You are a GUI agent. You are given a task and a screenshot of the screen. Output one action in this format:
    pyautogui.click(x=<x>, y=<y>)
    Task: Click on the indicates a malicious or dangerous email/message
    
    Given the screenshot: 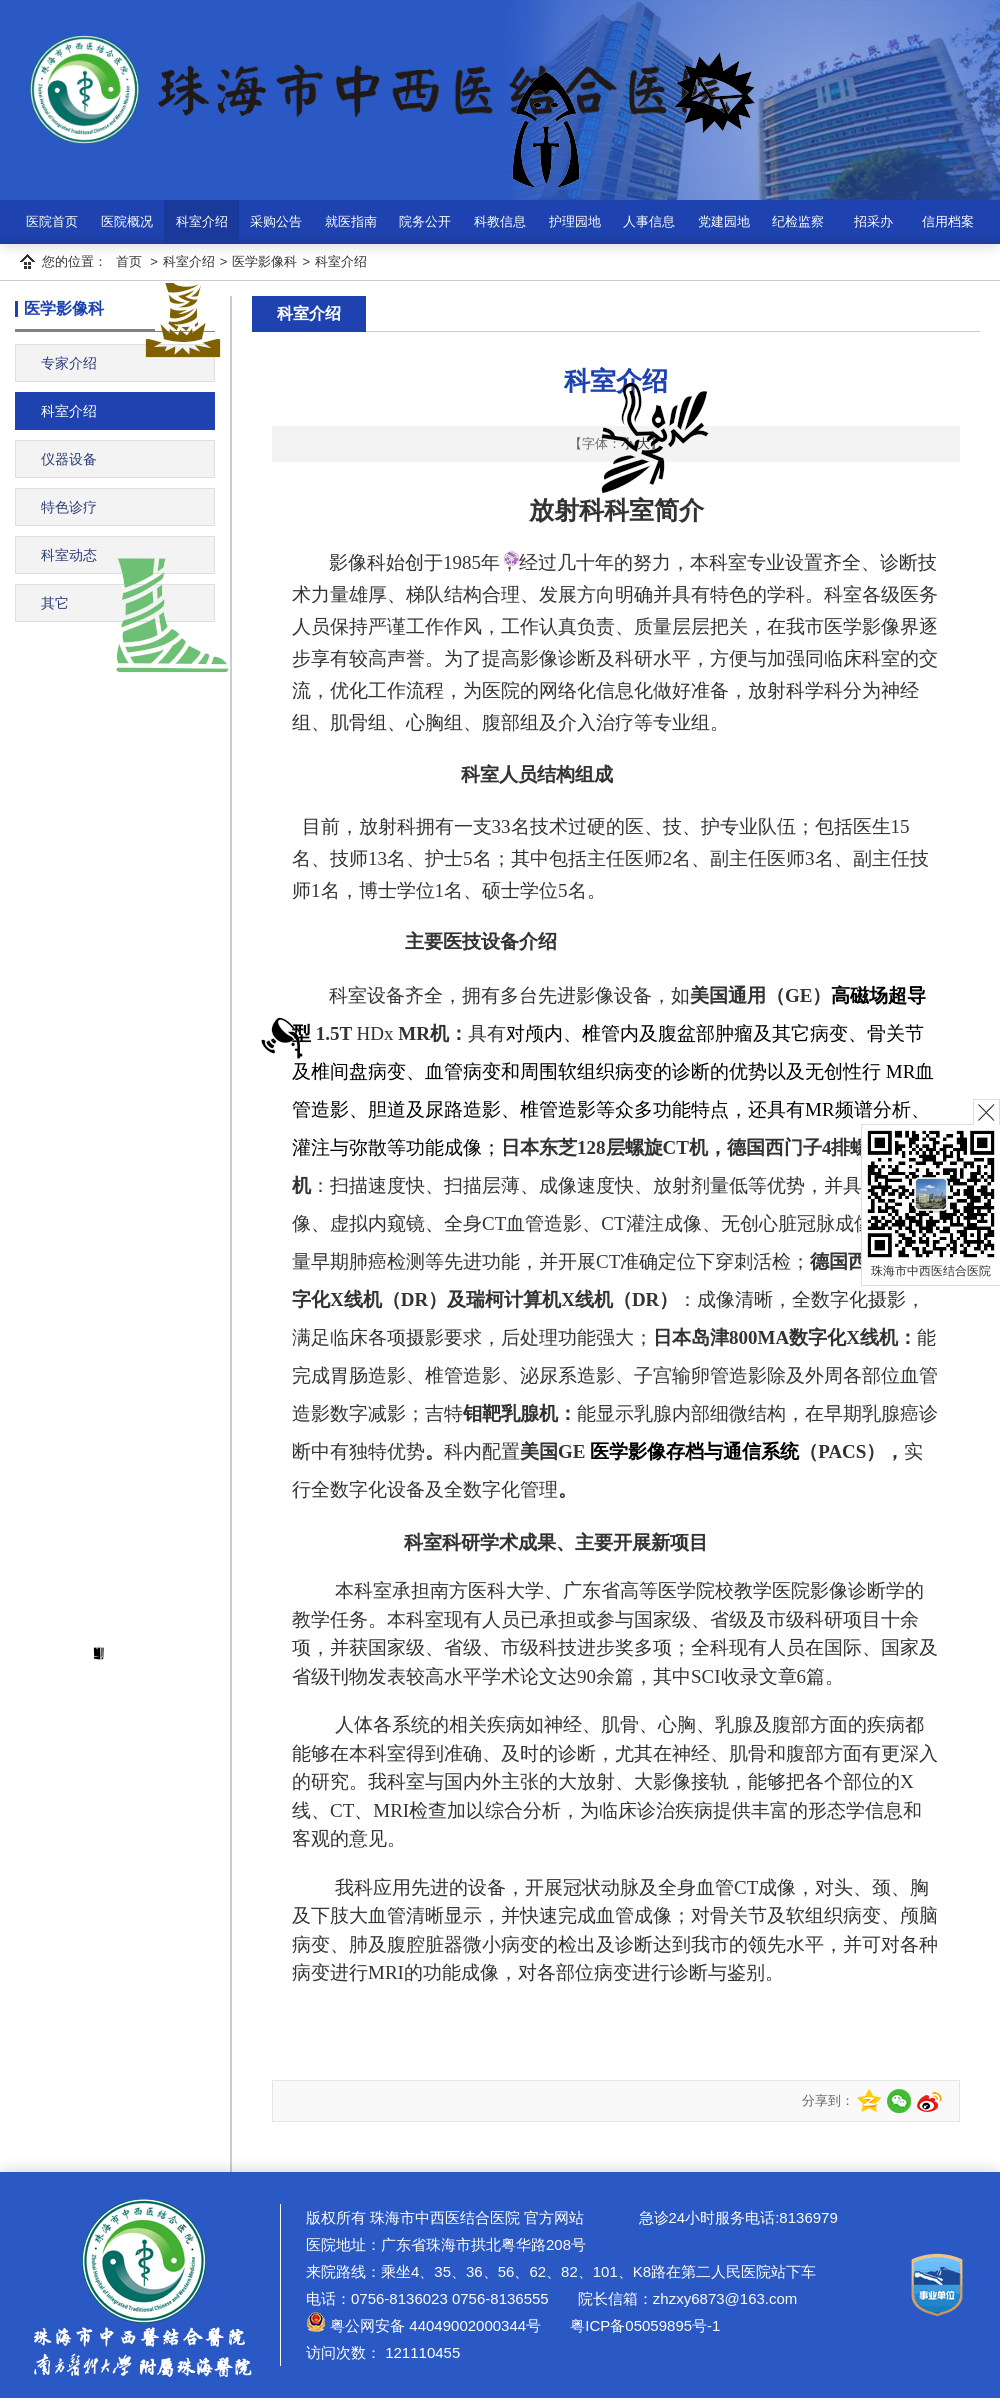 What is the action you would take?
    pyautogui.click(x=714, y=92)
    